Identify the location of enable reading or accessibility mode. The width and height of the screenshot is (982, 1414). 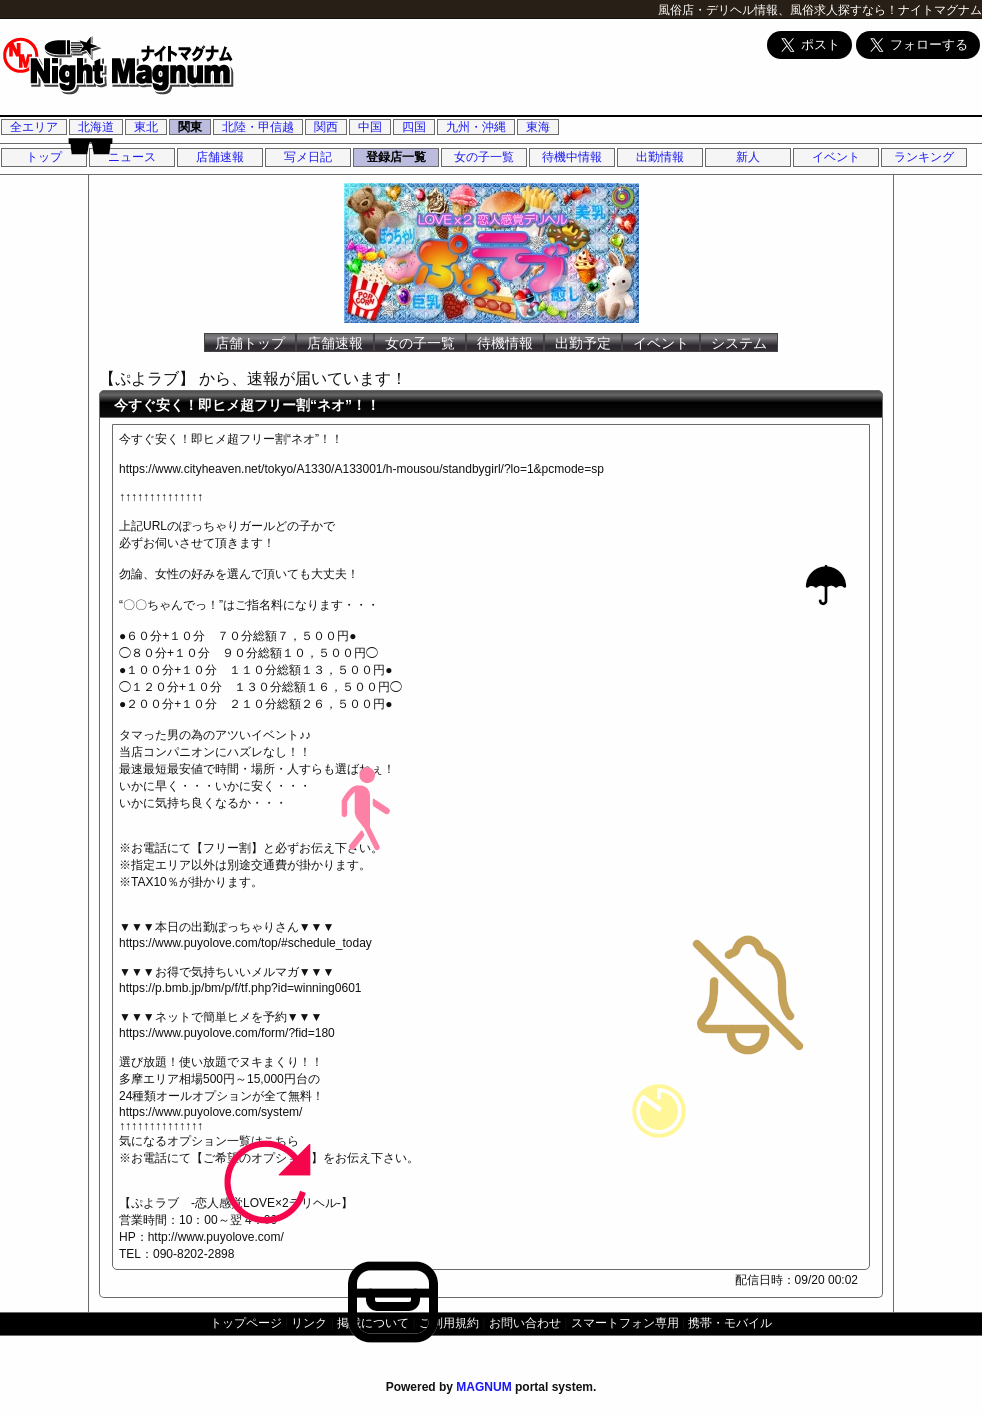
(90, 145).